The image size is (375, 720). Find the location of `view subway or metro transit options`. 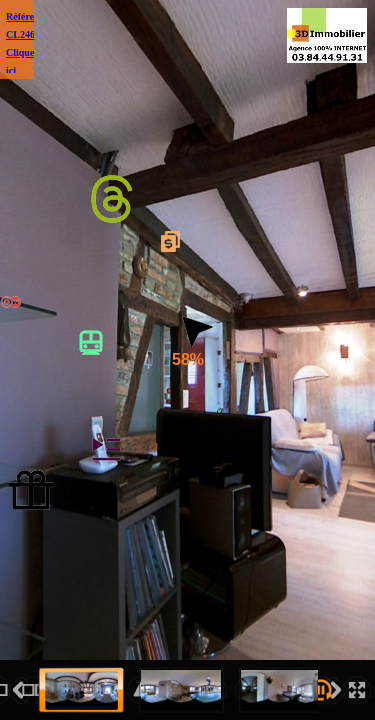

view subway or metro transit options is located at coordinates (91, 342).